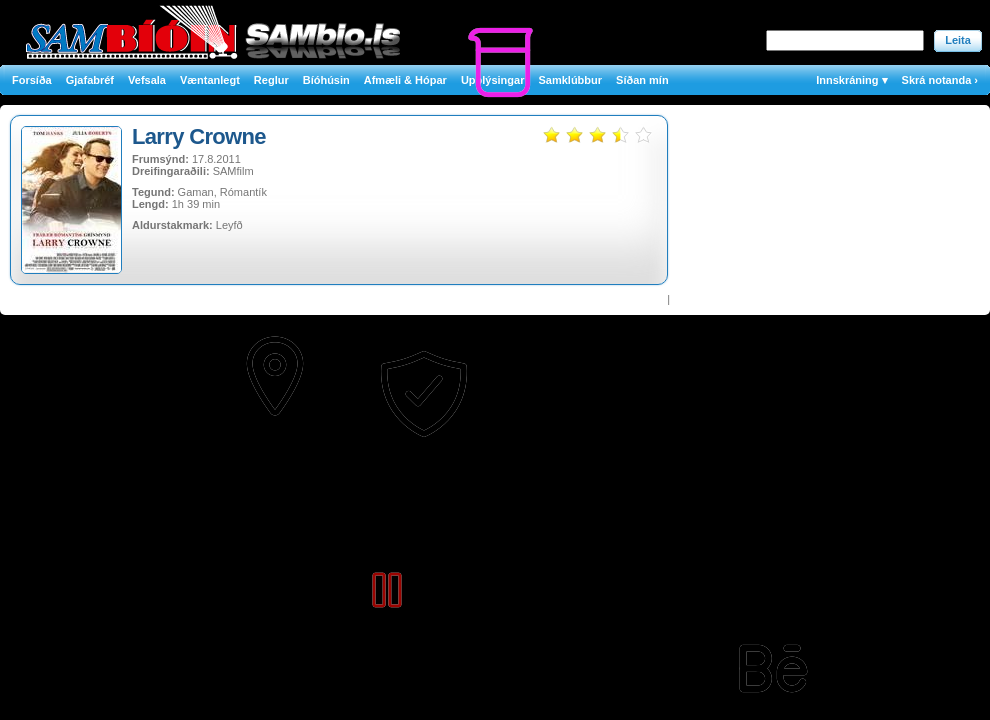 This screenshot has height=720, width=990. What do you see at coordinates (275, 376) in the screenshot?
I see `view current location on map` at bounding box center [275, 376].